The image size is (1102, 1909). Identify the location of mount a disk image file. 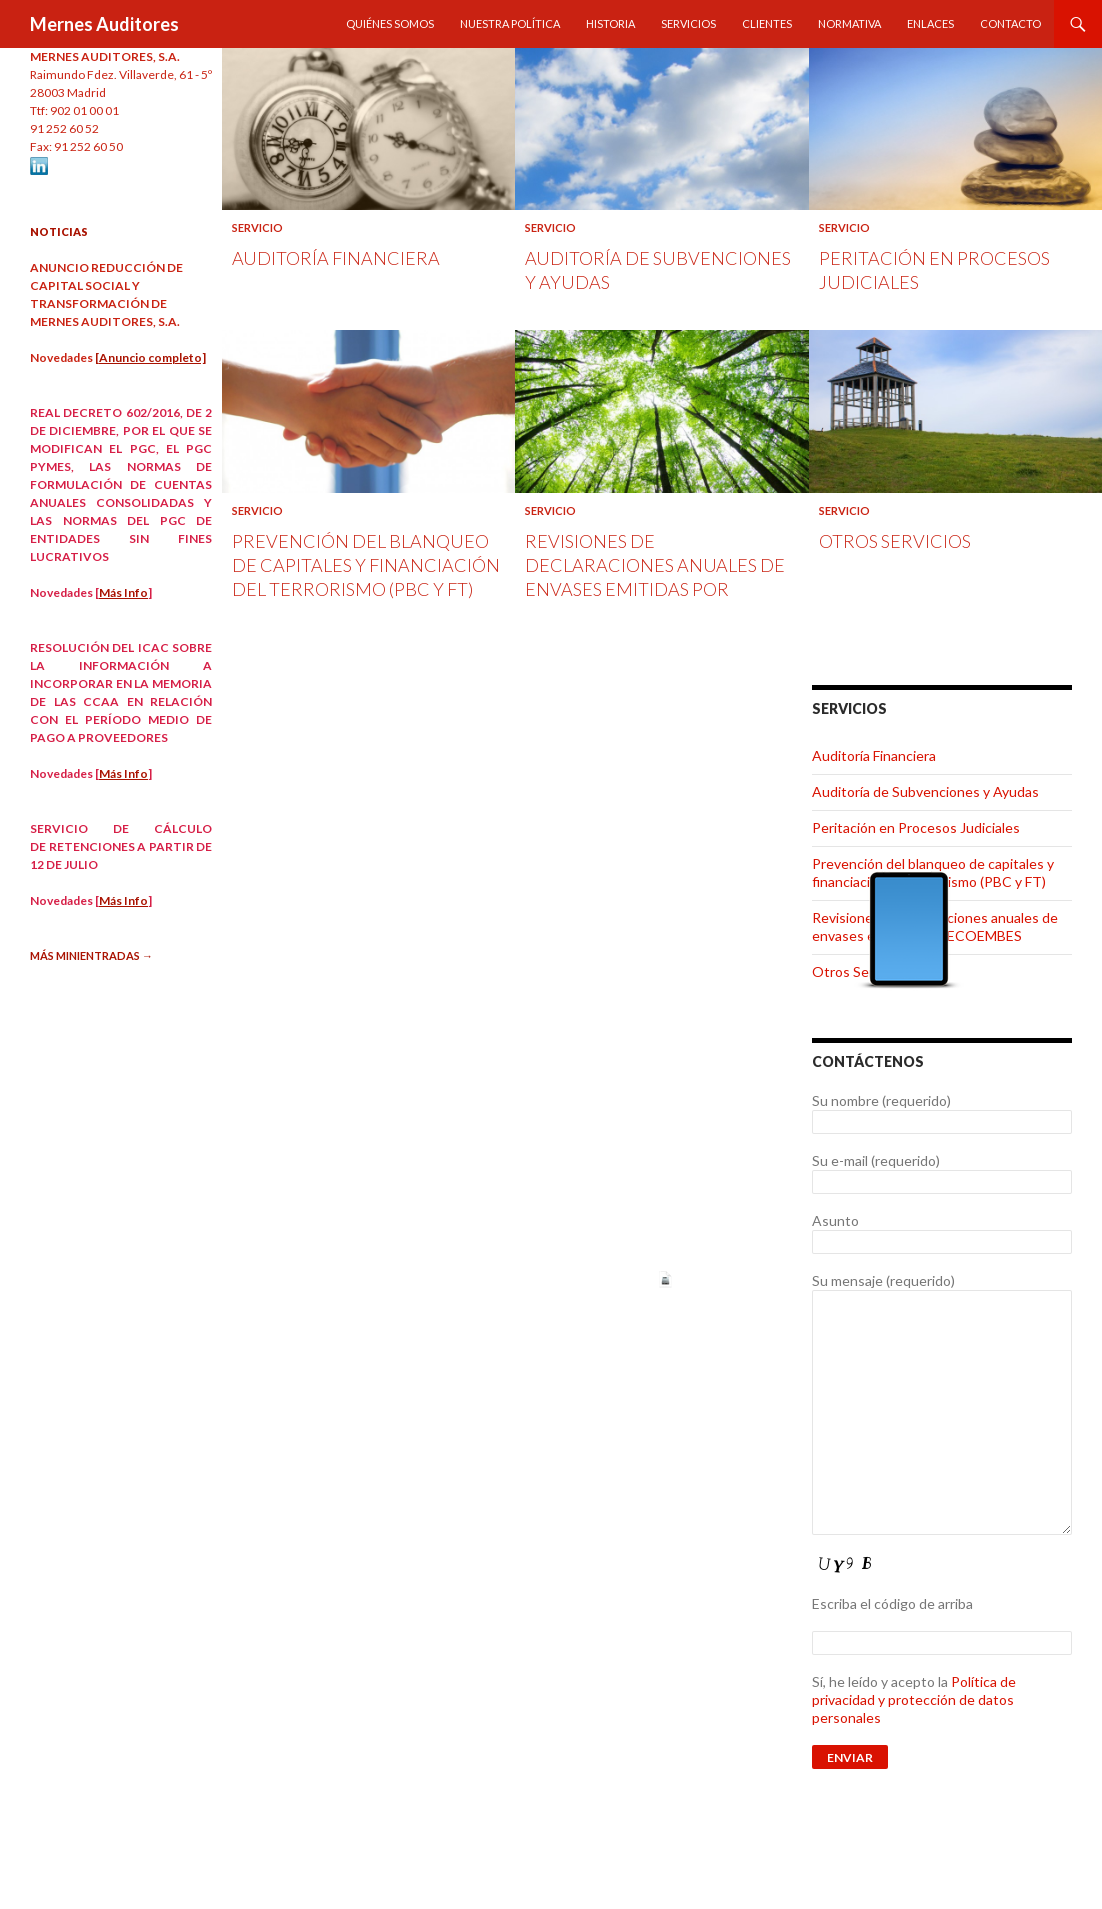
(665, 1279).